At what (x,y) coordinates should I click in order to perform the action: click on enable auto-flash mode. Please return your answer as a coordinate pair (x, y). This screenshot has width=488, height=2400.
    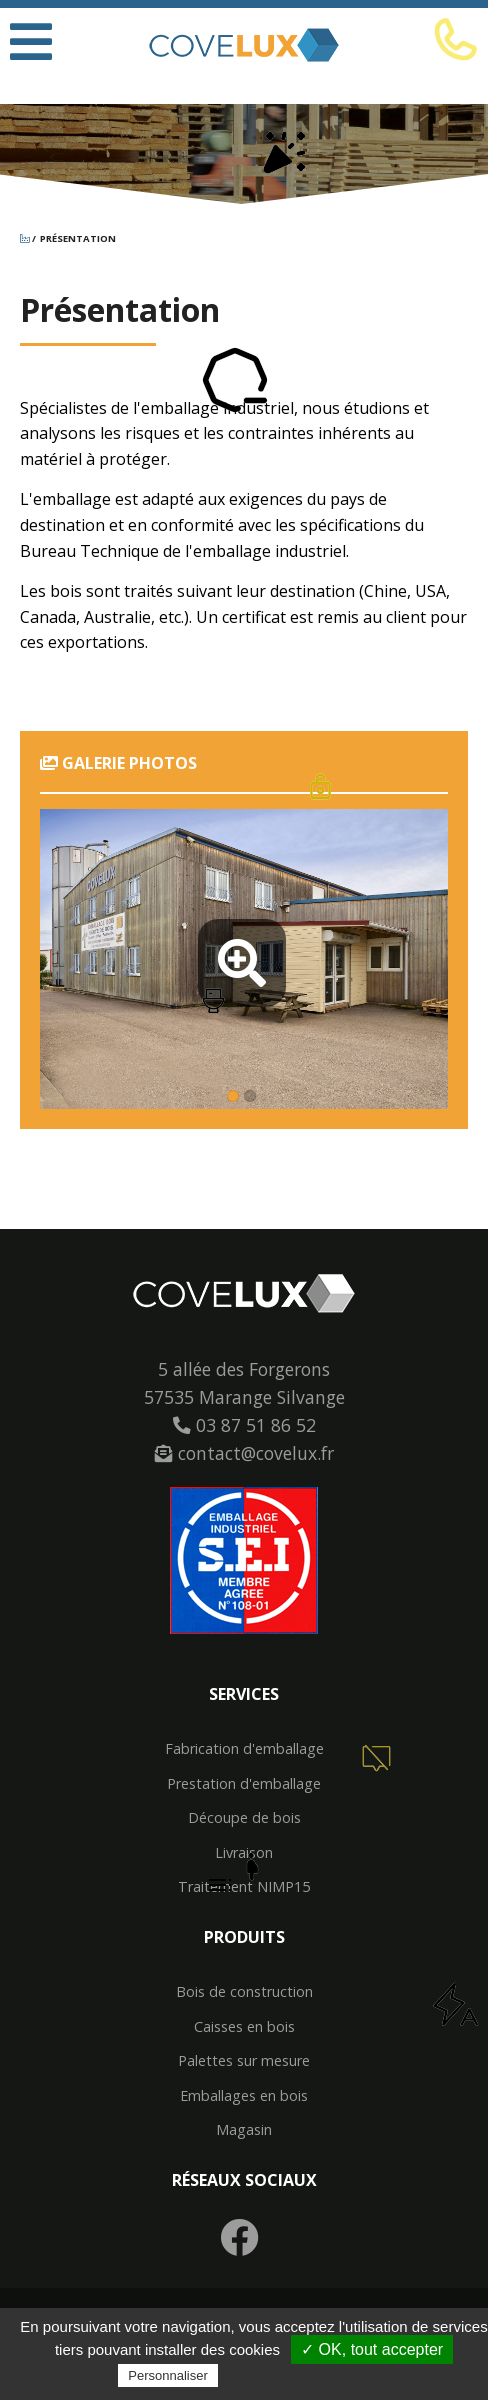
    Looking at the image, I should click on (455, 2006).